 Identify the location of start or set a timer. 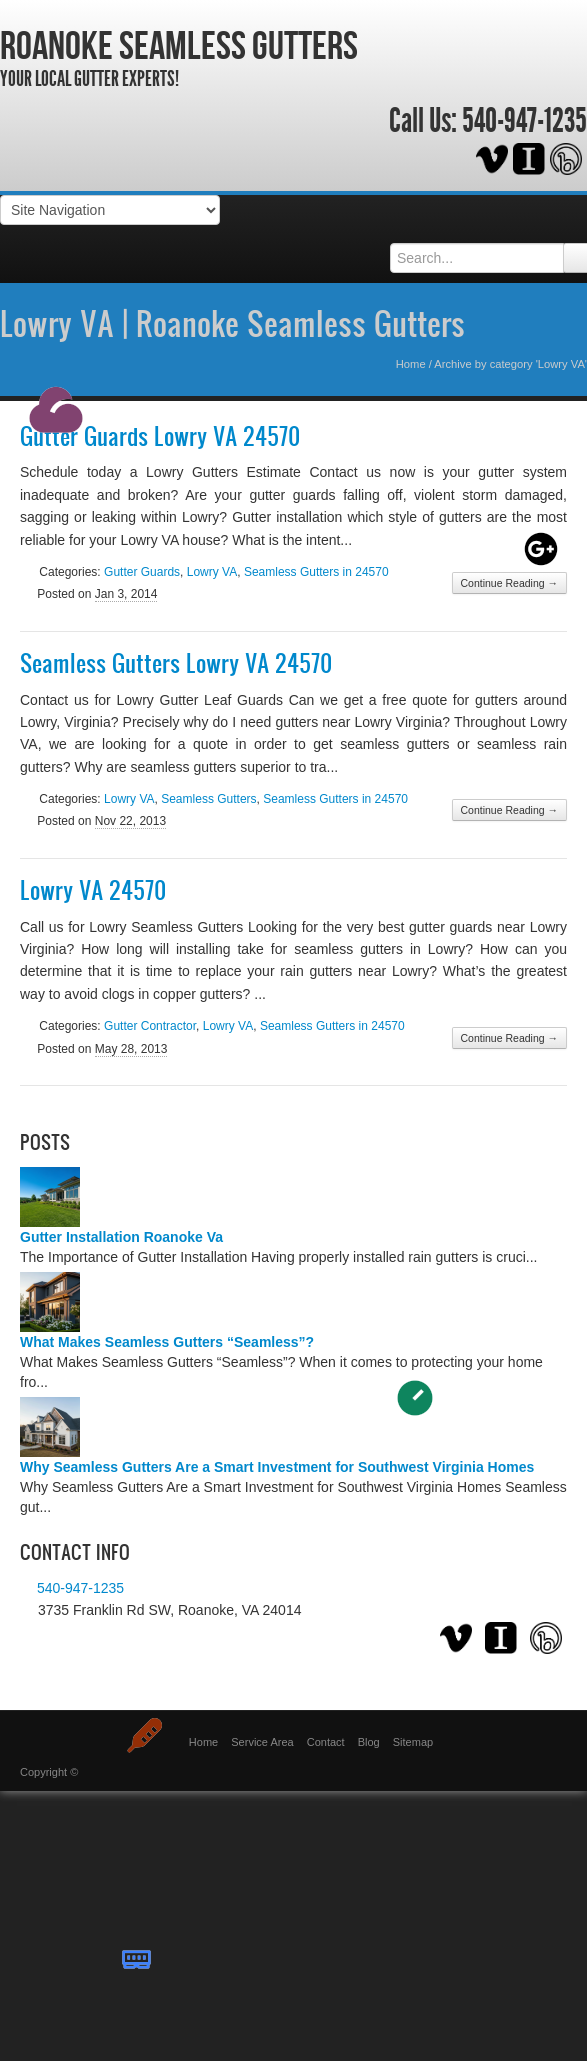
(415, 1398).